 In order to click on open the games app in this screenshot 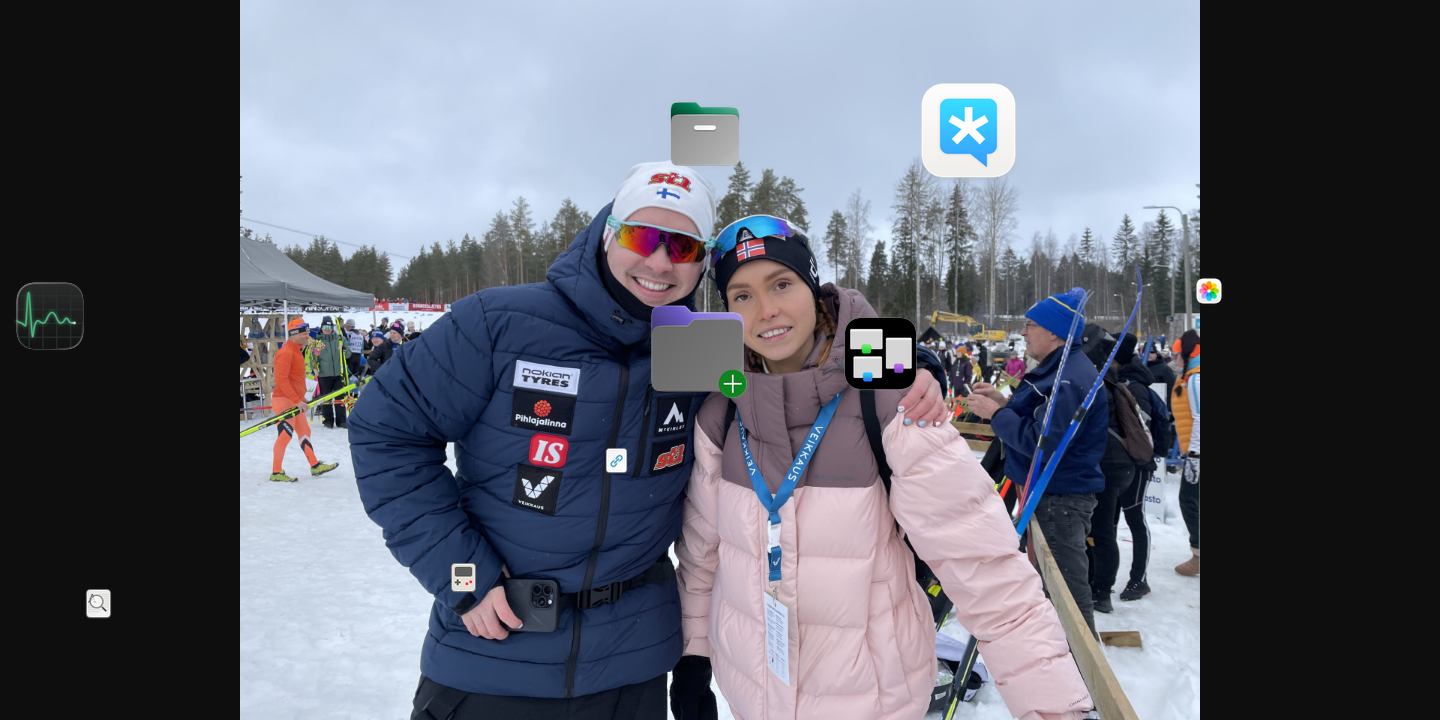, I will do `click(463, 577)`.